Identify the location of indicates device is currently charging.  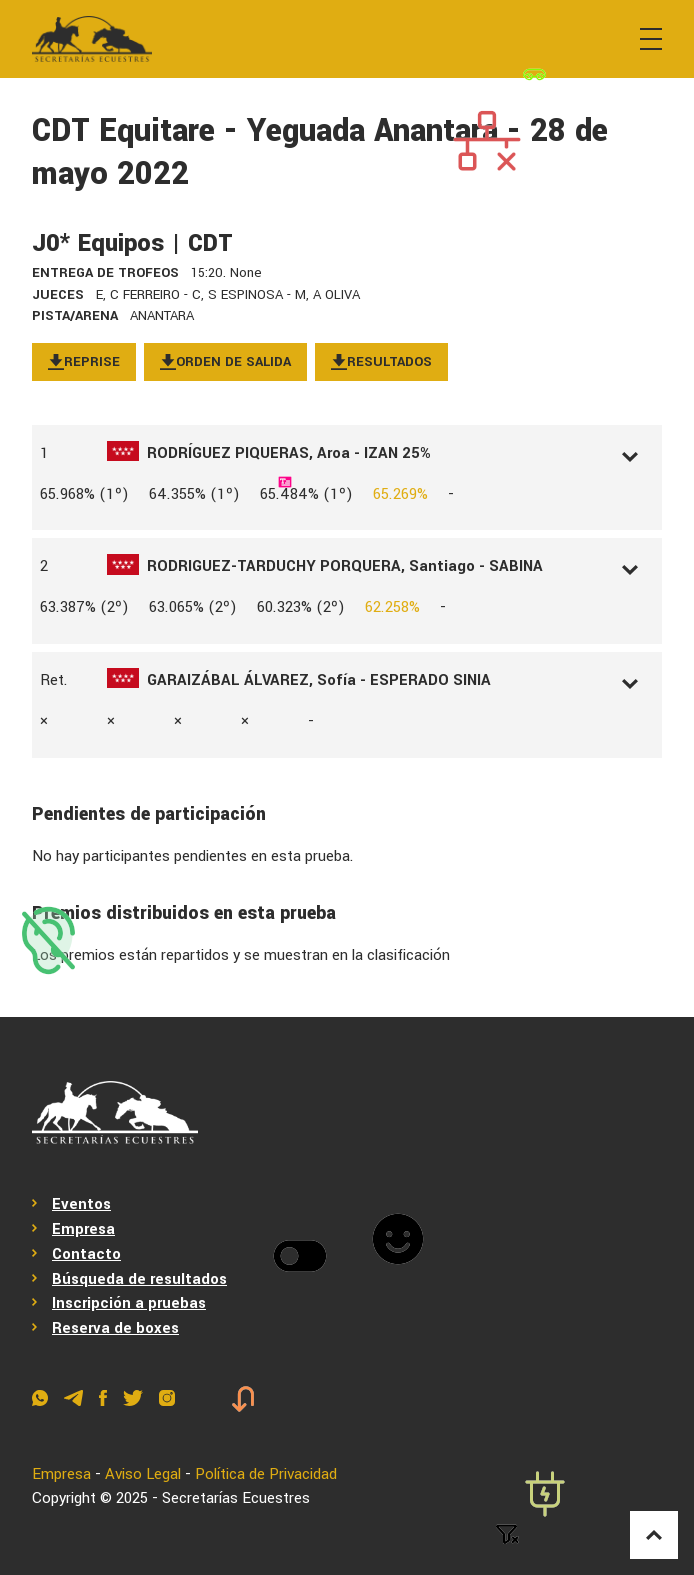
(545, 1494).